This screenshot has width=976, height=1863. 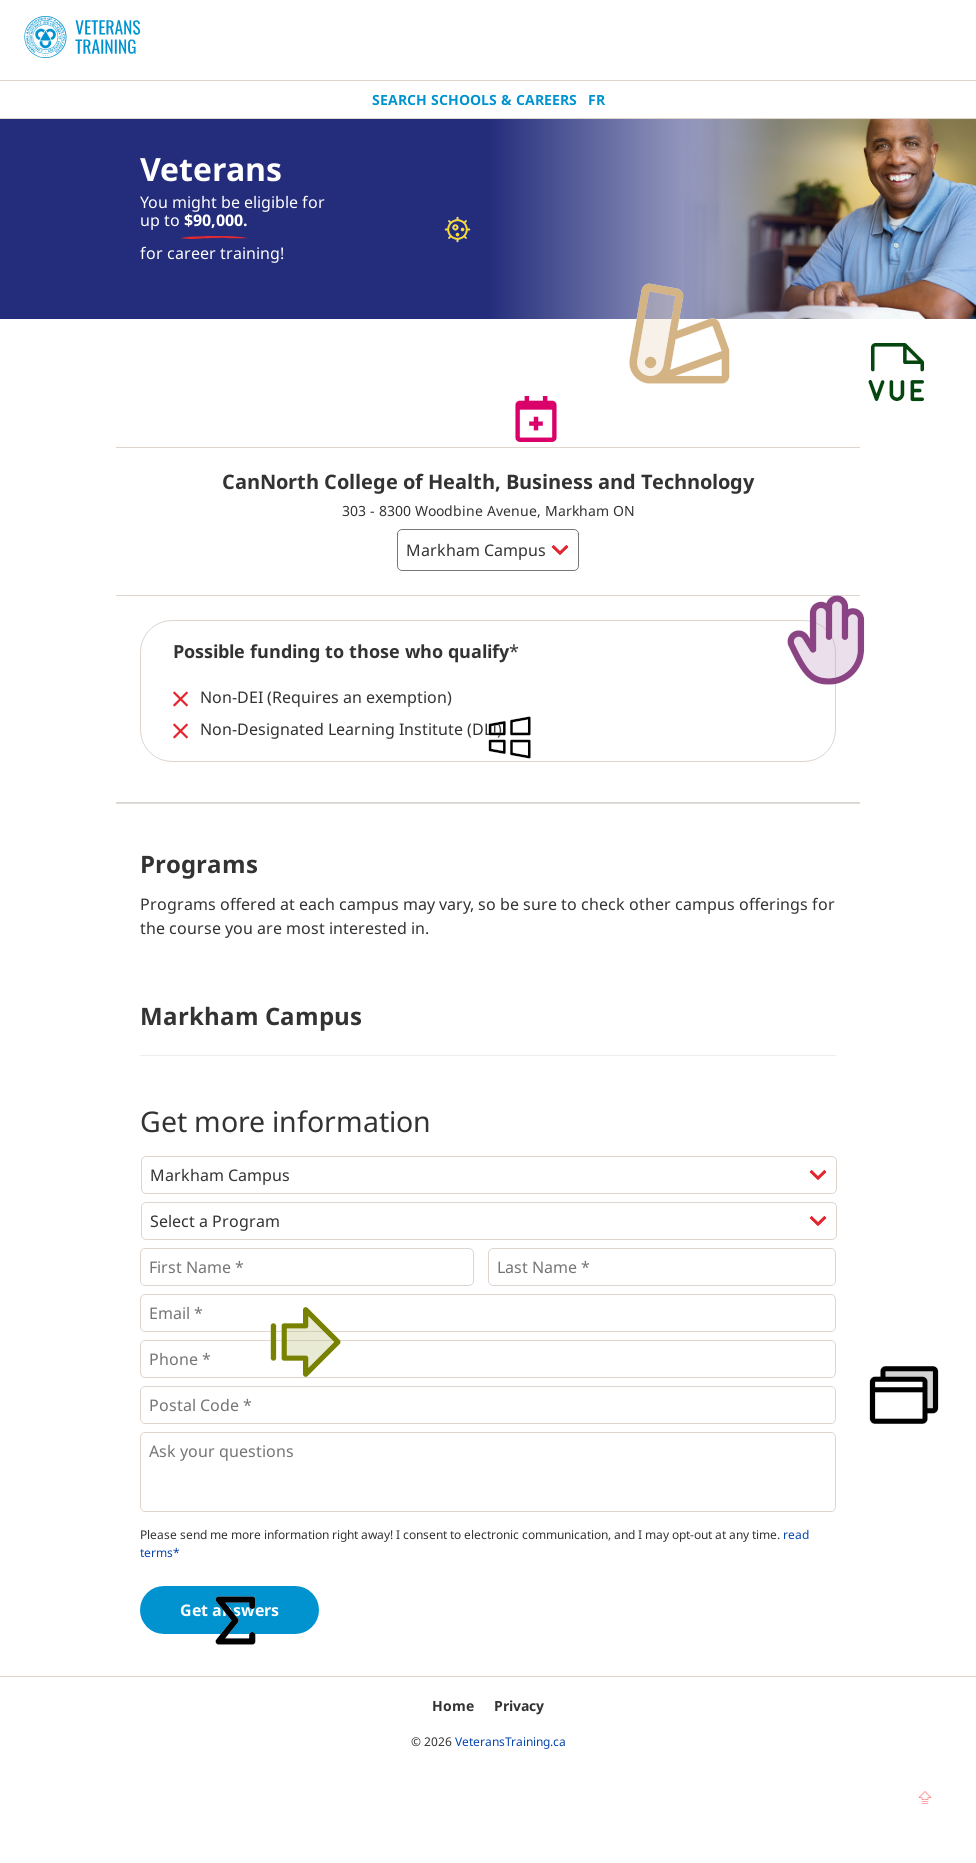 I want to click on upload multiple files or items, so click(x=925, y=1798).